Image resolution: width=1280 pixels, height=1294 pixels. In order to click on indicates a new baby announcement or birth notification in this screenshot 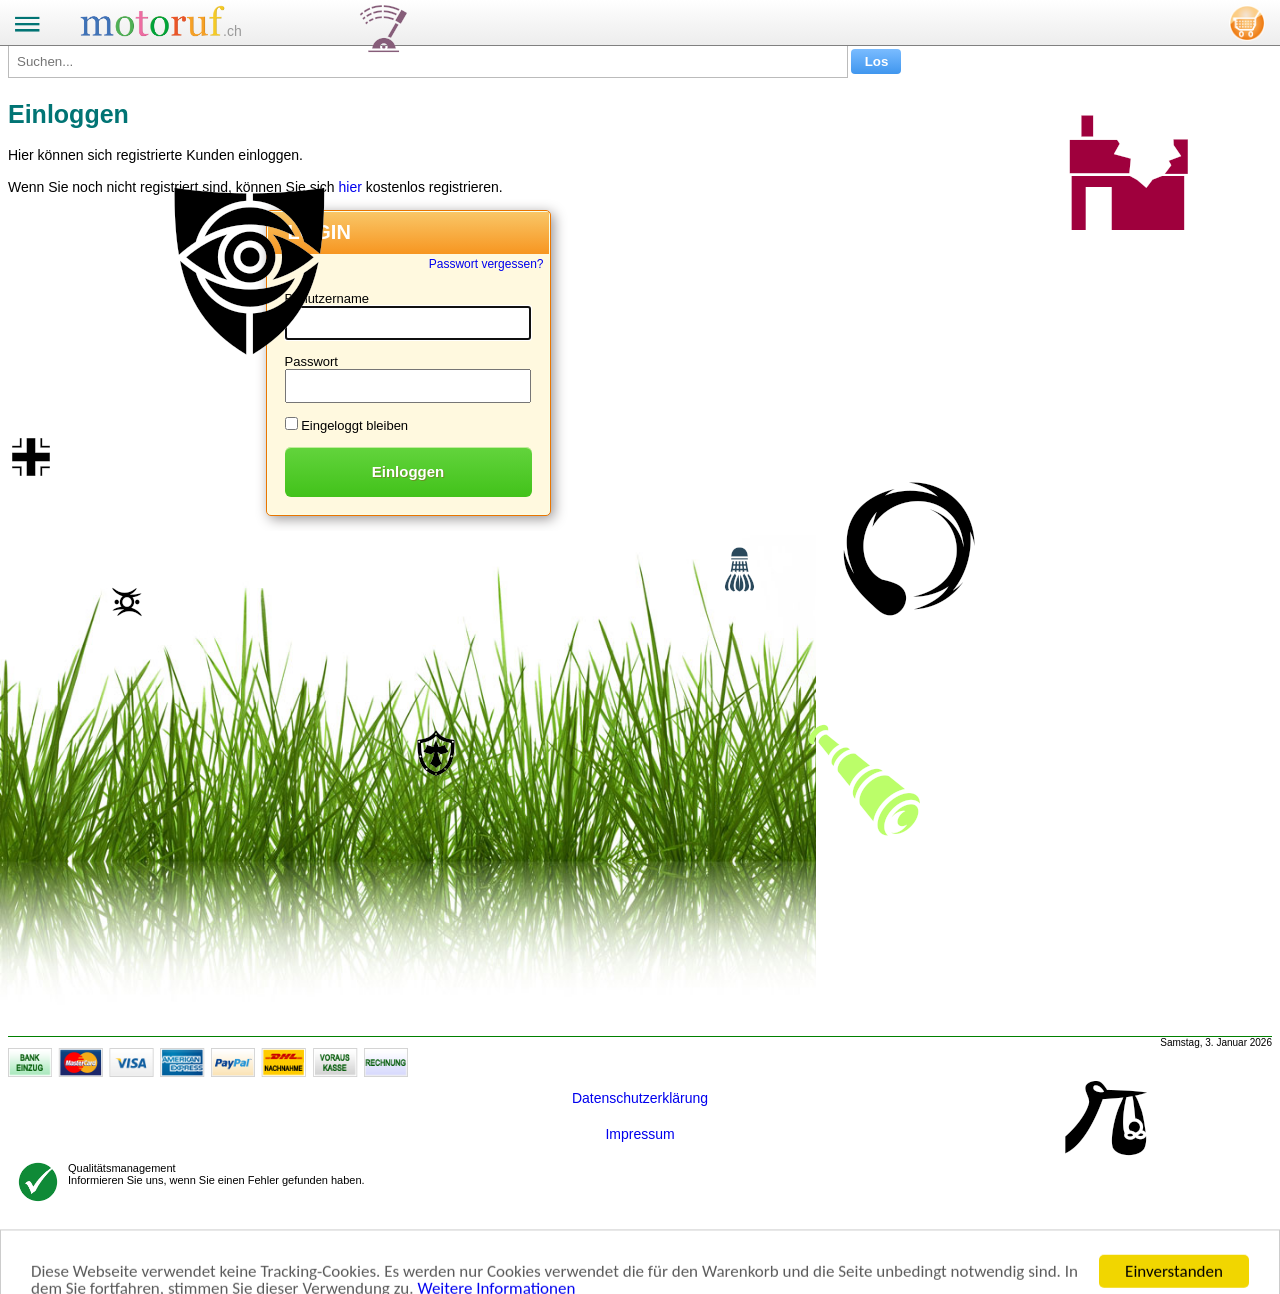, I will do `click(1106, 1114)`.